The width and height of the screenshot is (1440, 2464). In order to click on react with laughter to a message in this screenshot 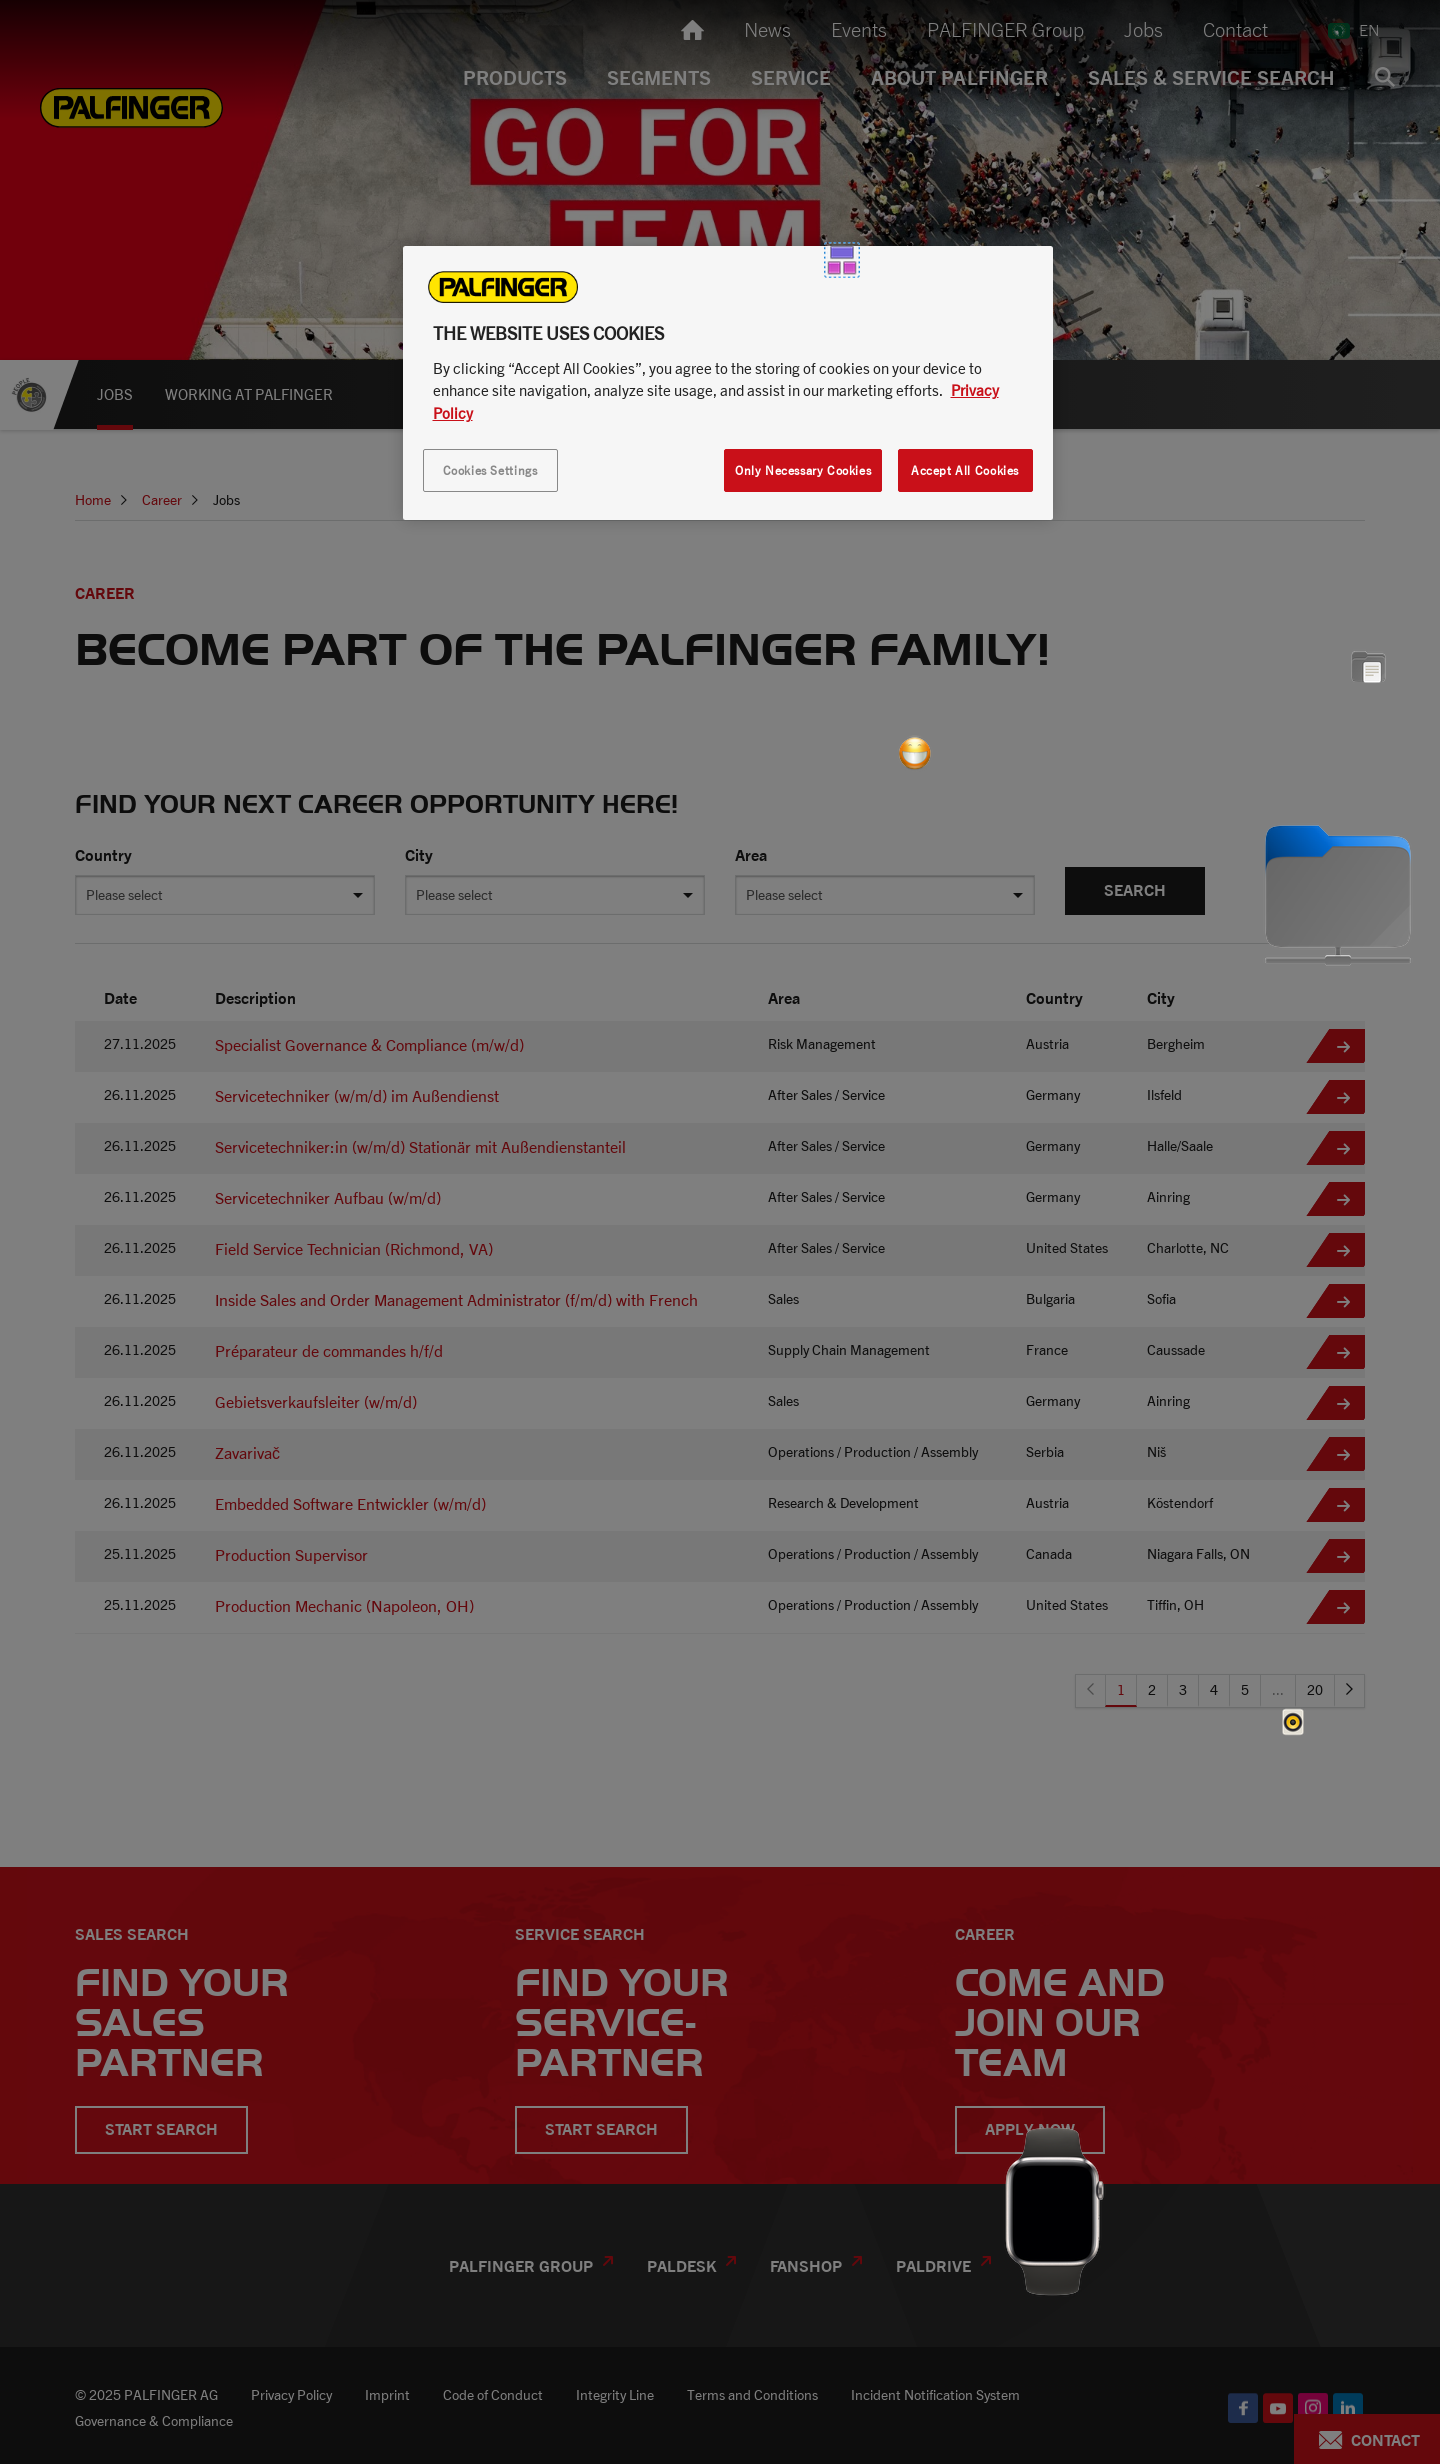, I will do `click(915, 755)`.